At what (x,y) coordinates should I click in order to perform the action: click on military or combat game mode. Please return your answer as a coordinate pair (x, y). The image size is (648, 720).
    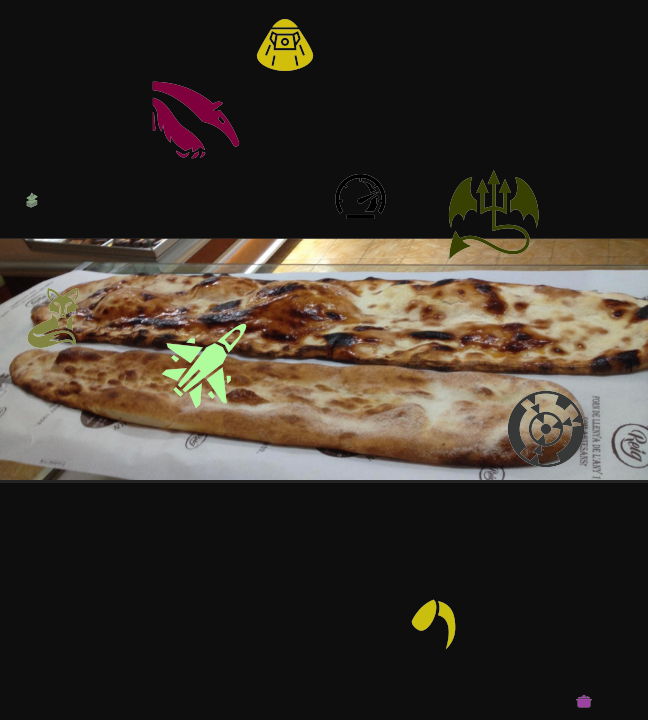
    Looking at the image, I should click on (204, 366).